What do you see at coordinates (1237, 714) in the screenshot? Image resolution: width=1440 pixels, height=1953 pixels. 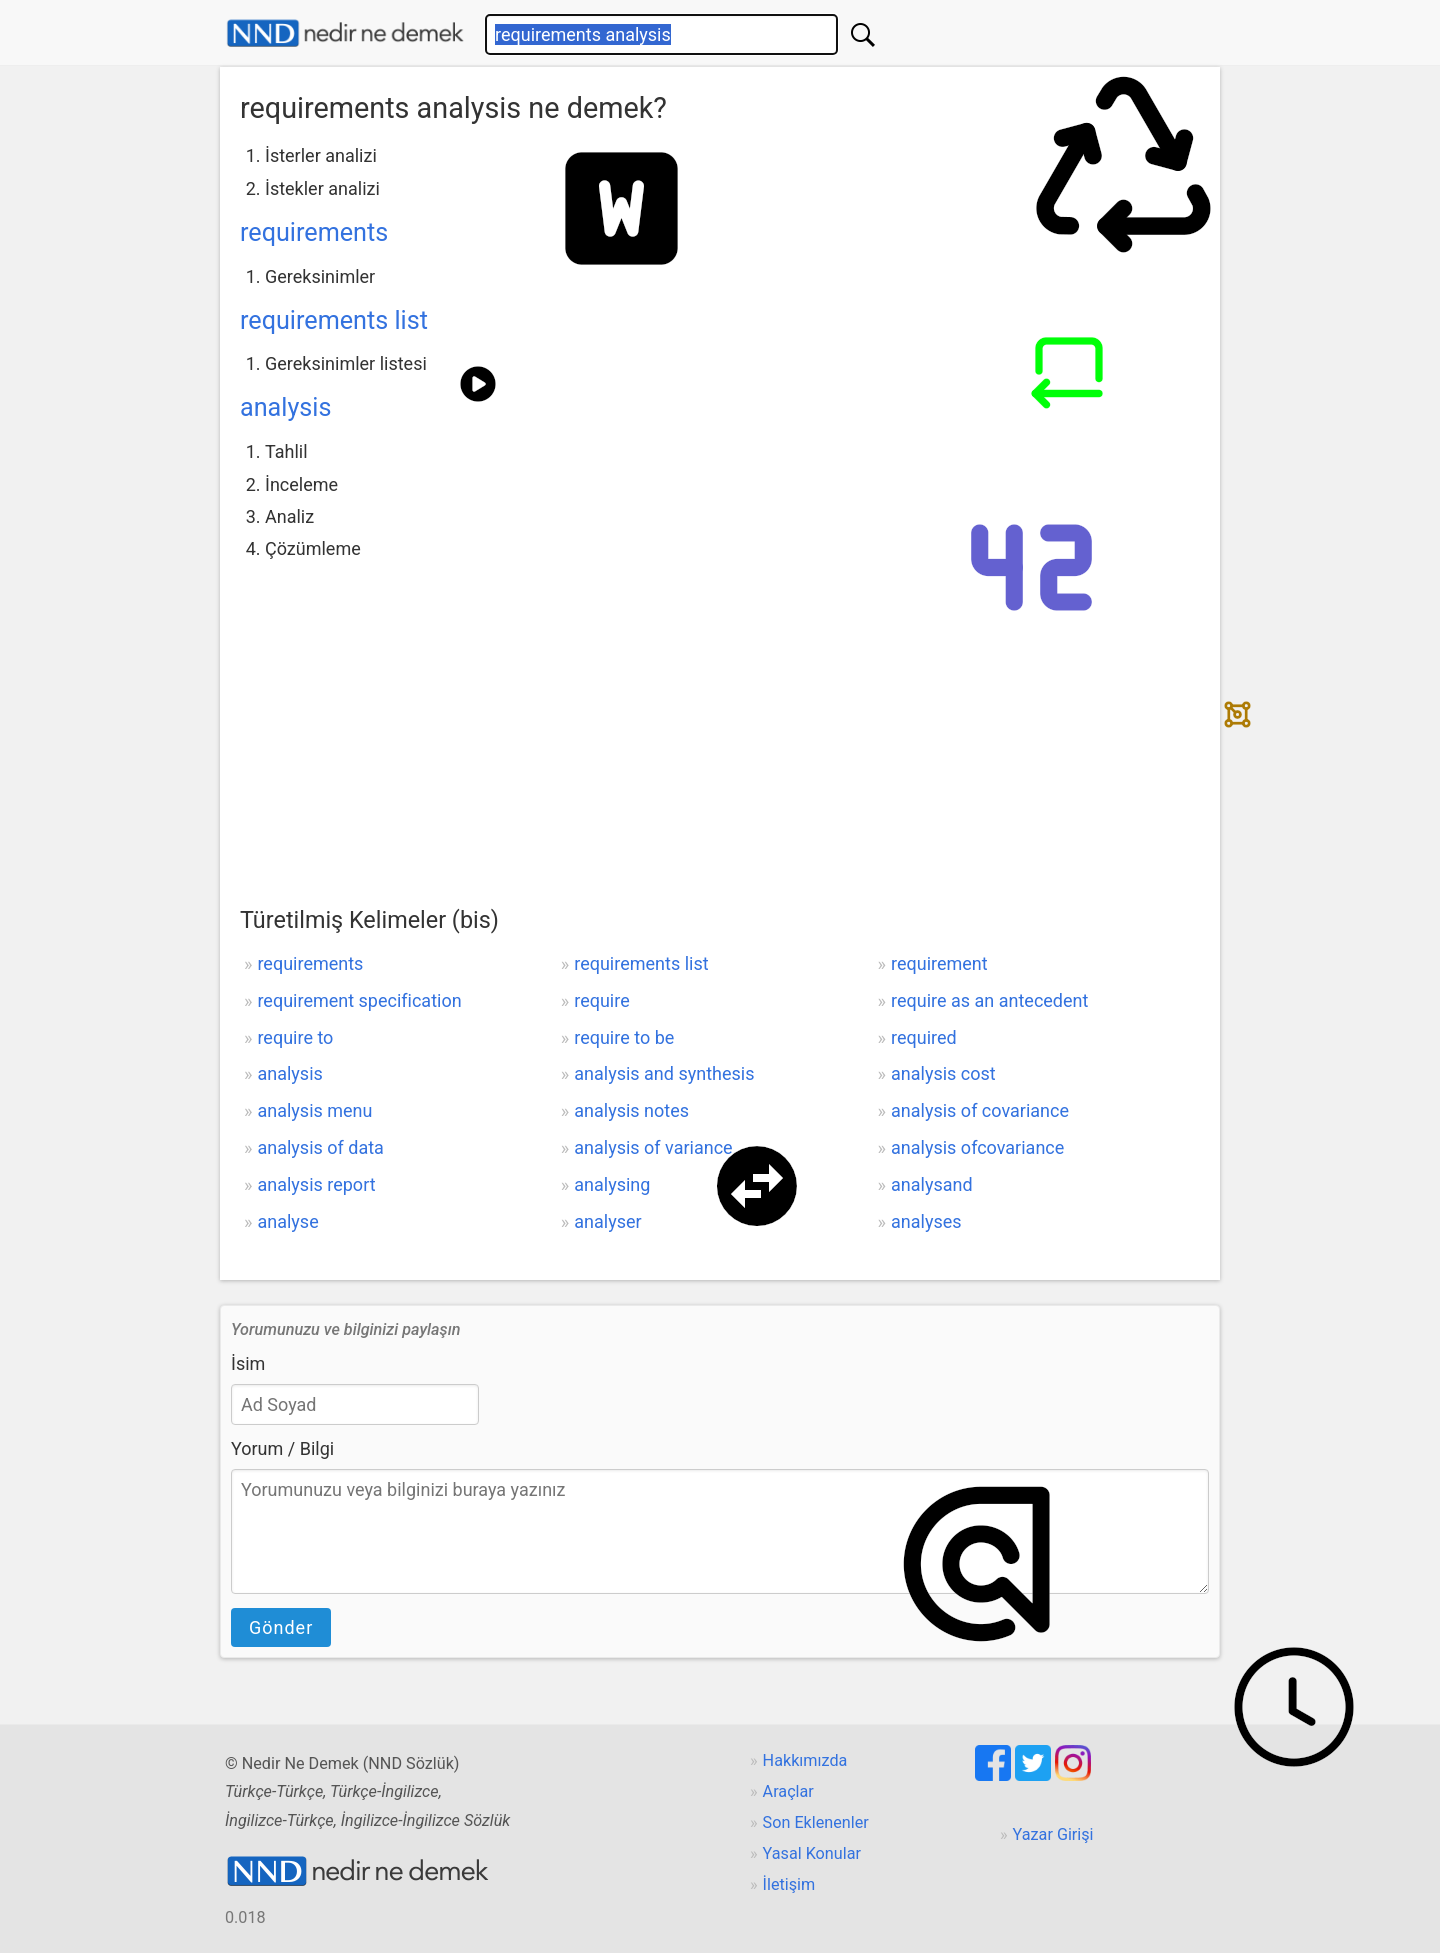 I see `view complex network topology` at bounding box center [1237, 714].